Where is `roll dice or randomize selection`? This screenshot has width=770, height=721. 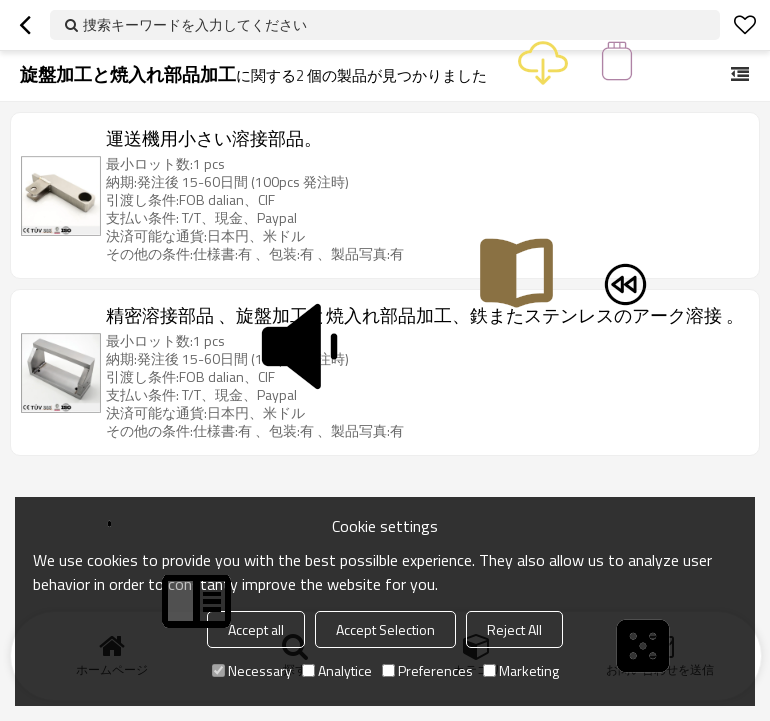
roll dice or randomize selection is located at coordinates (643, 646).